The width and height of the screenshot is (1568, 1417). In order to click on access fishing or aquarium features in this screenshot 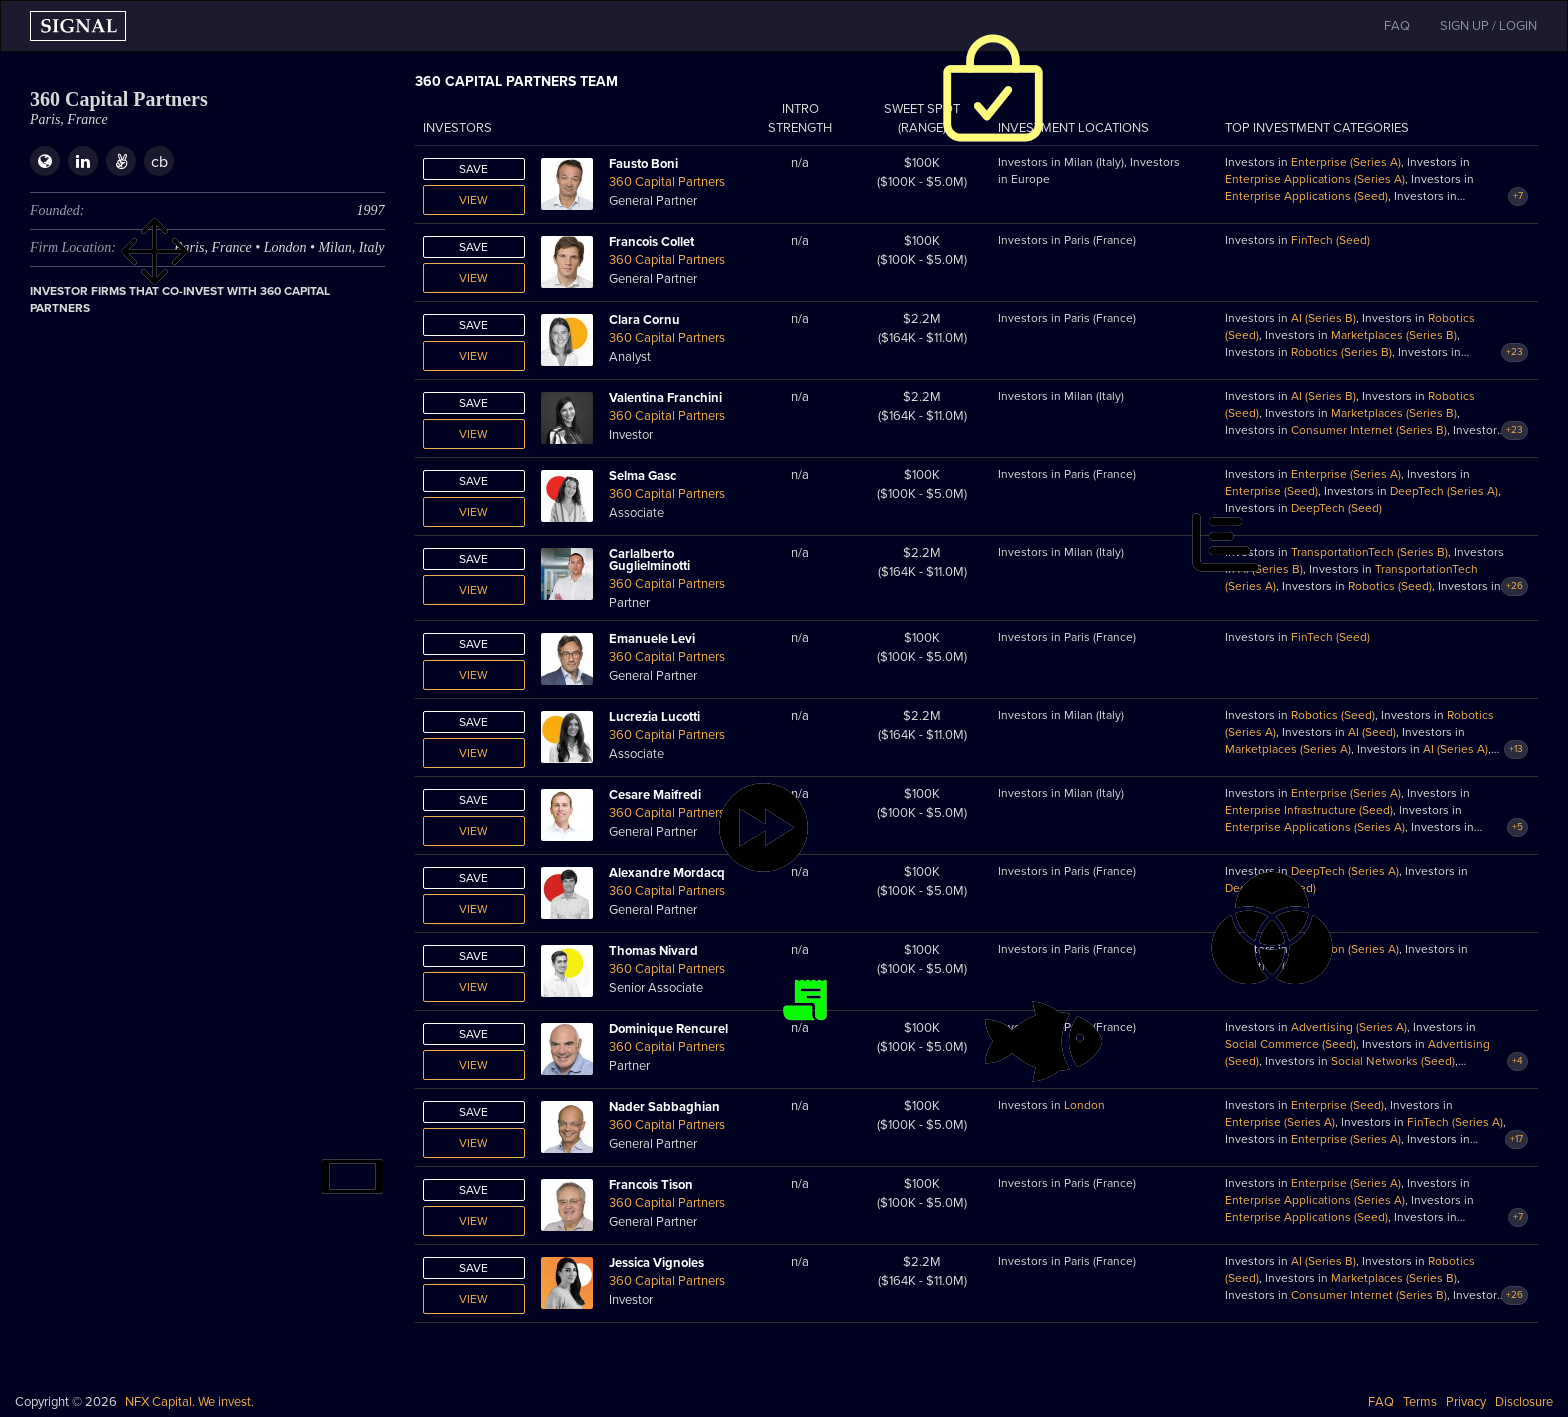, I will do `click(1043, 1041)`.